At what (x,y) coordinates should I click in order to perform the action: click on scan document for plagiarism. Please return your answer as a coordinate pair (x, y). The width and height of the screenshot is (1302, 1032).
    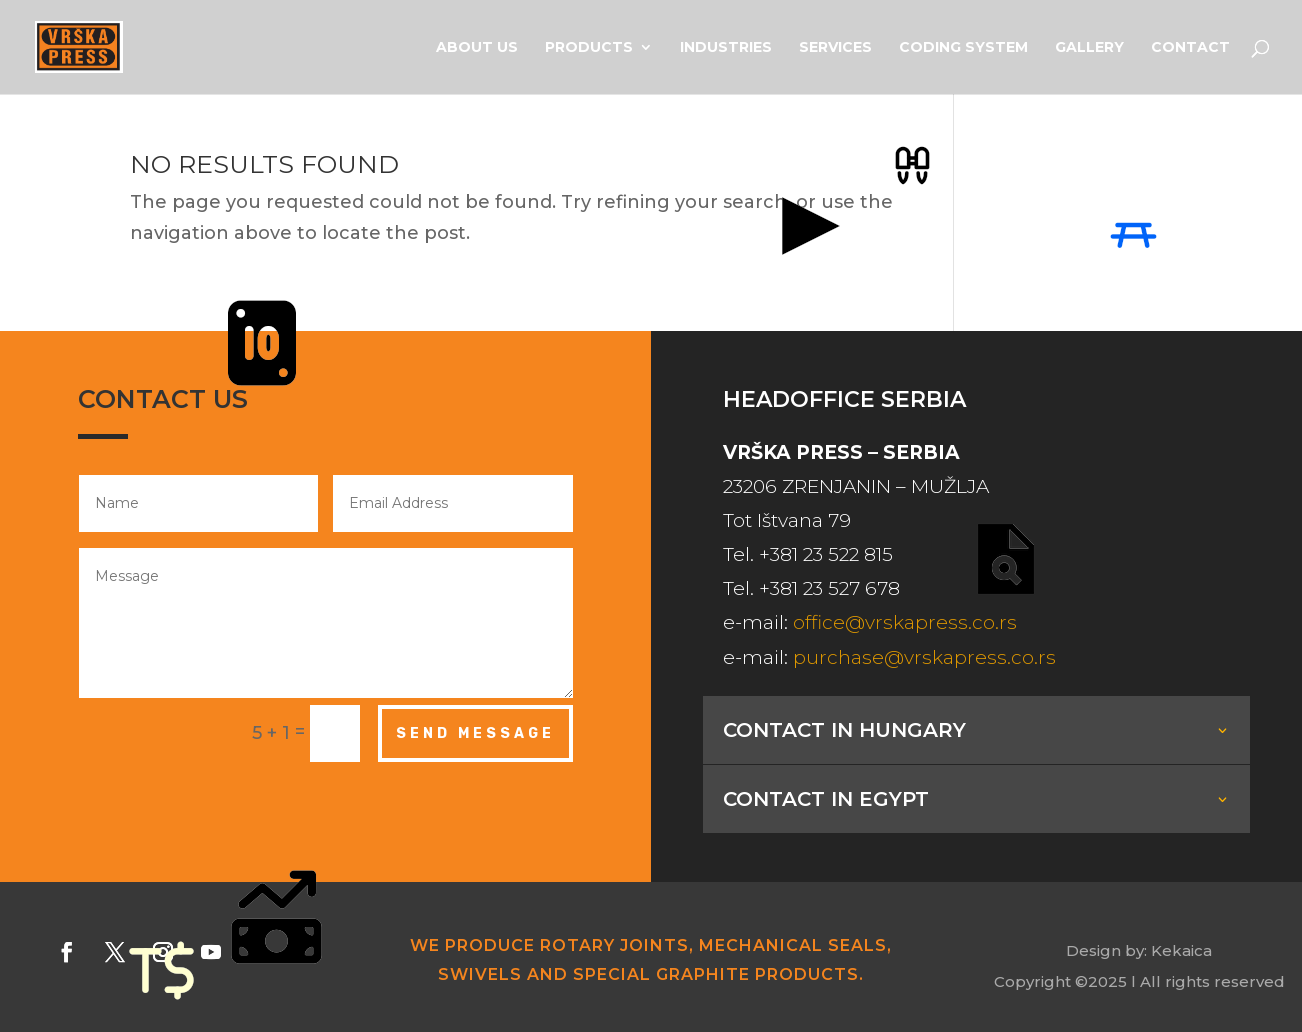
    Looking at the image, I should click on (1006, 559).